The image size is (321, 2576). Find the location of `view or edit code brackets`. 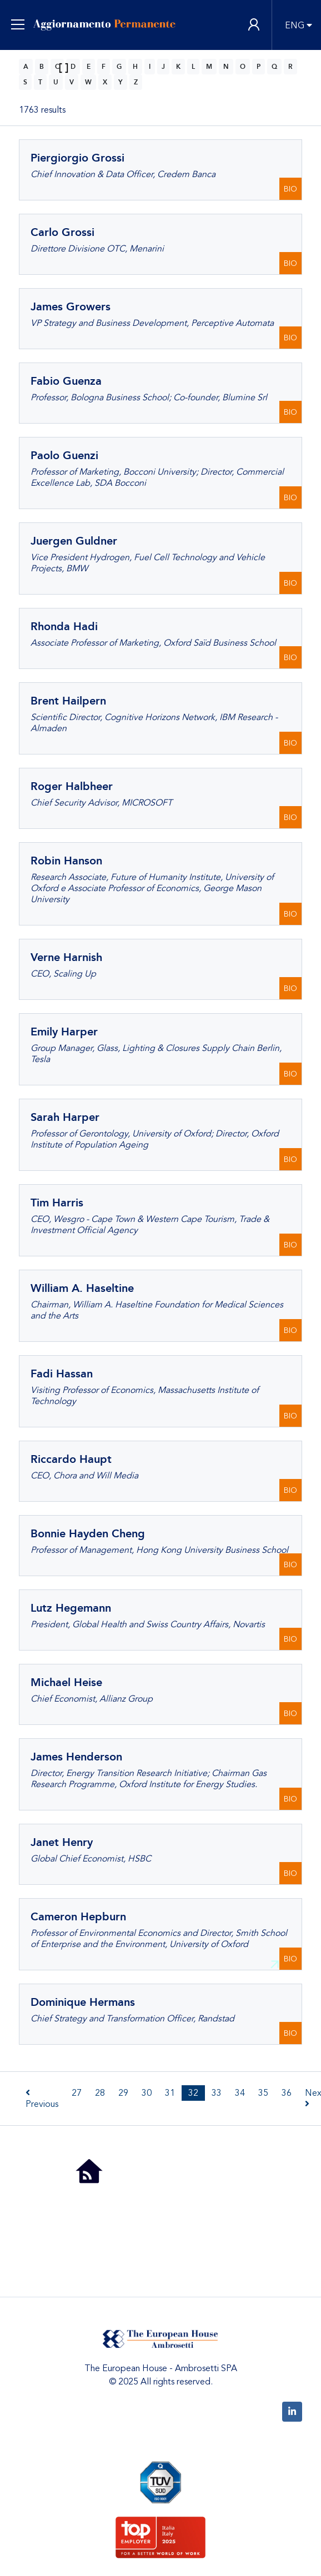

view or edit code brackets is located at coordinates (63, 68).